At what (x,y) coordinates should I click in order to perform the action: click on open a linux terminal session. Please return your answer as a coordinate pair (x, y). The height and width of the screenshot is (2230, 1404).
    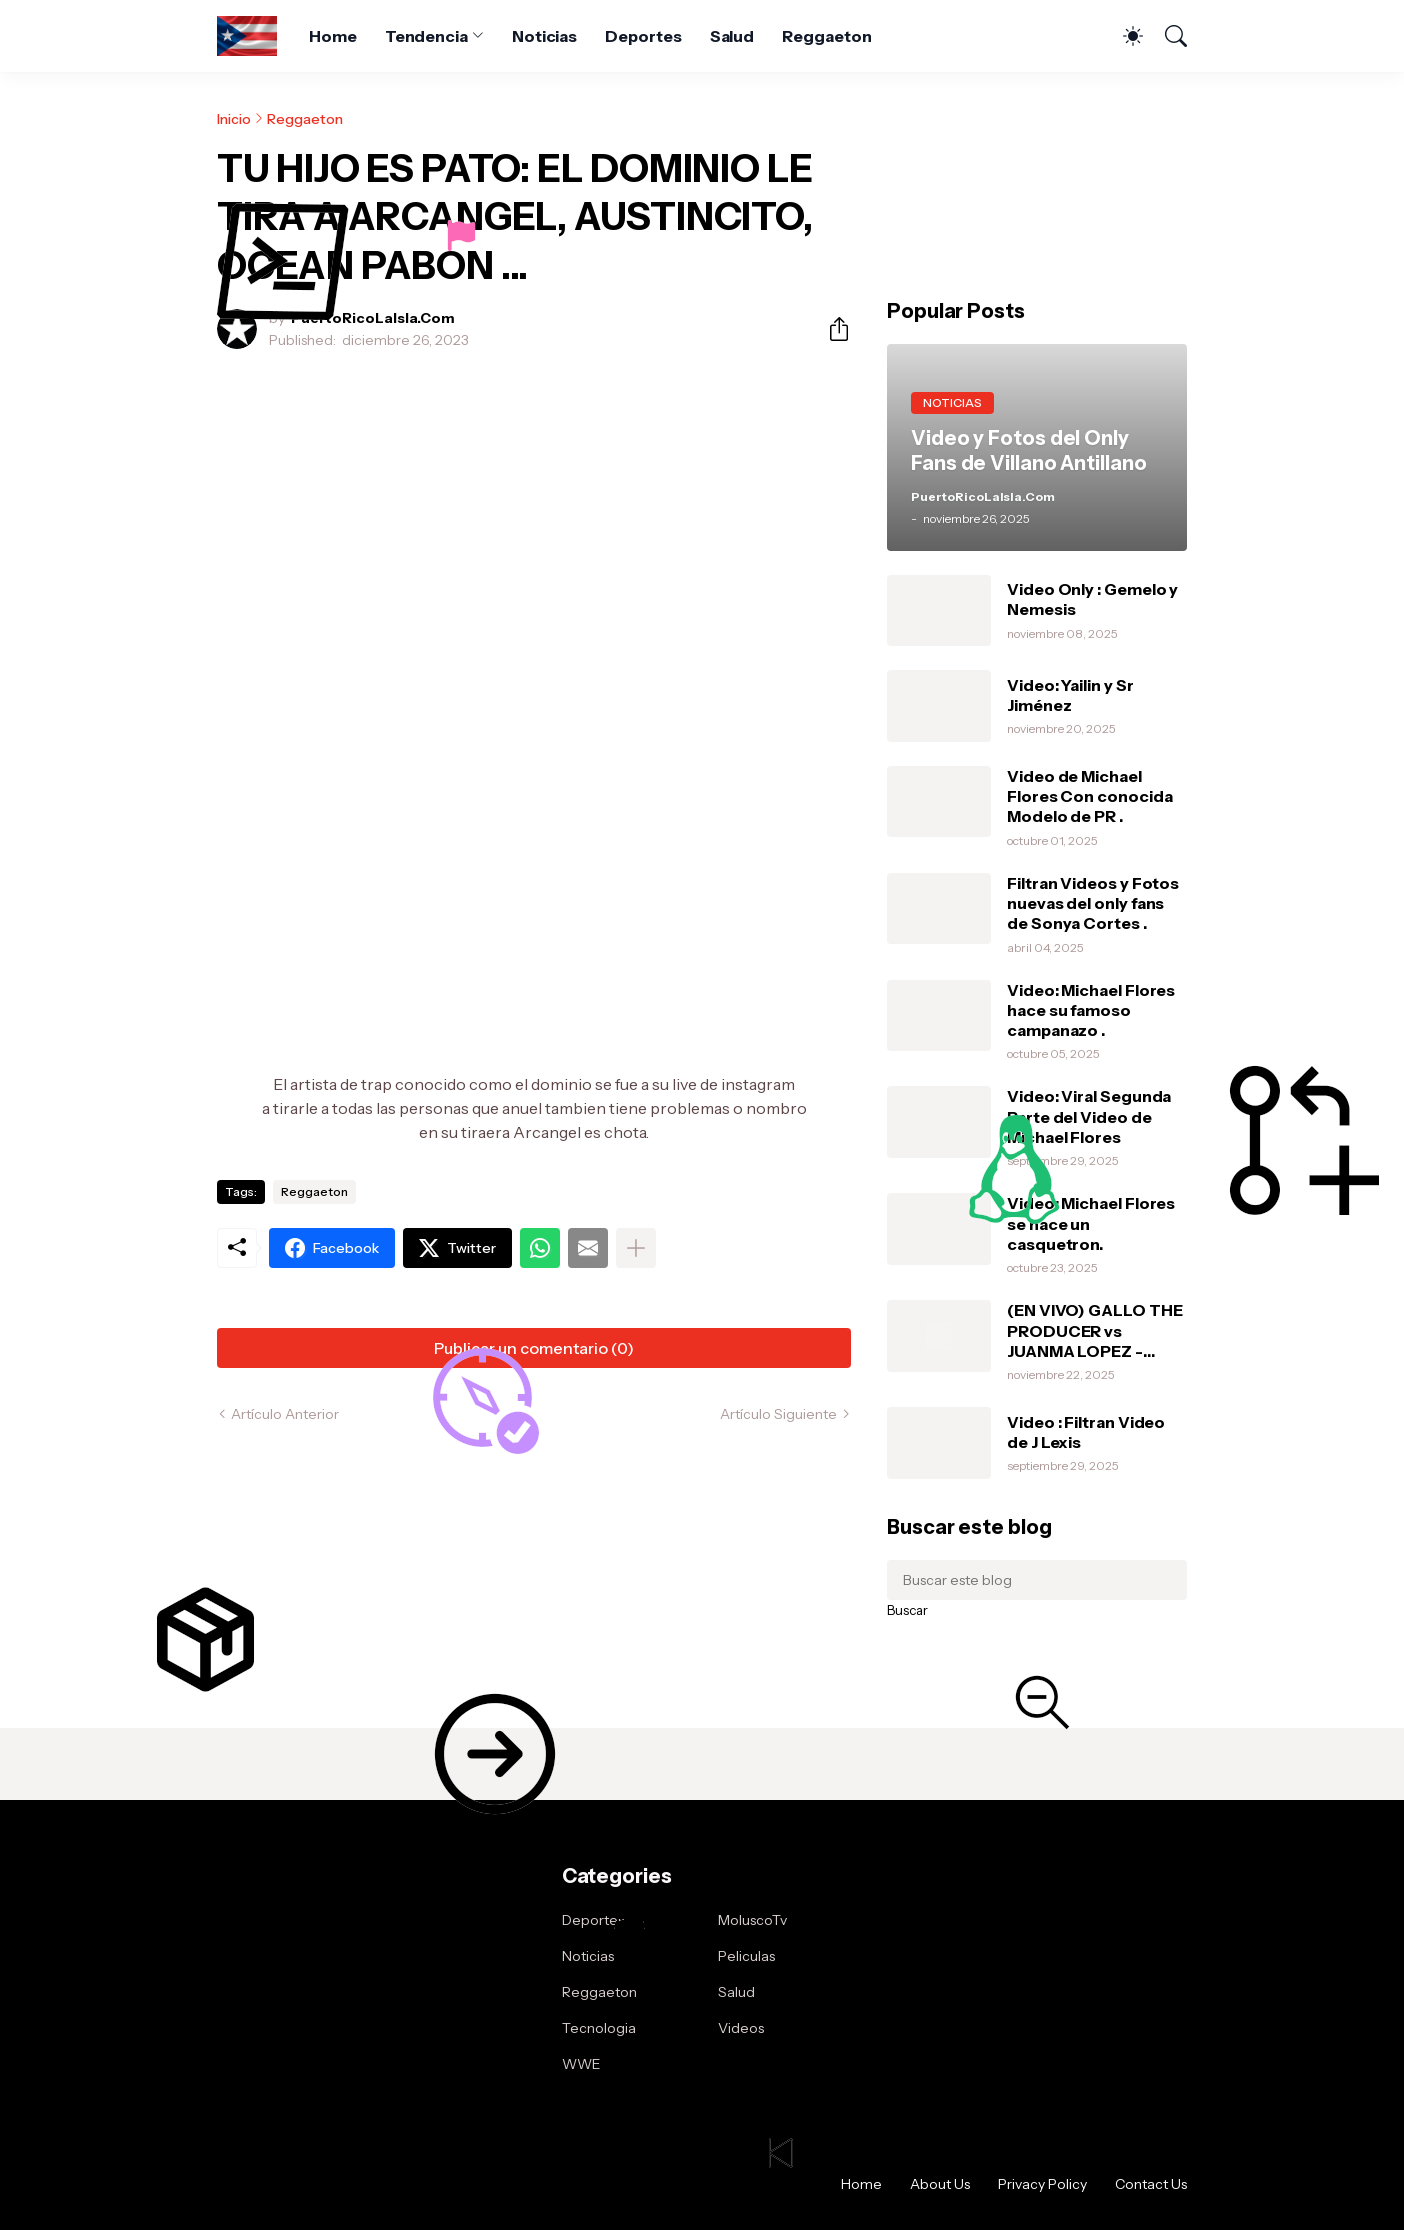
    Looking at the image, I should click on (1014, 1169).